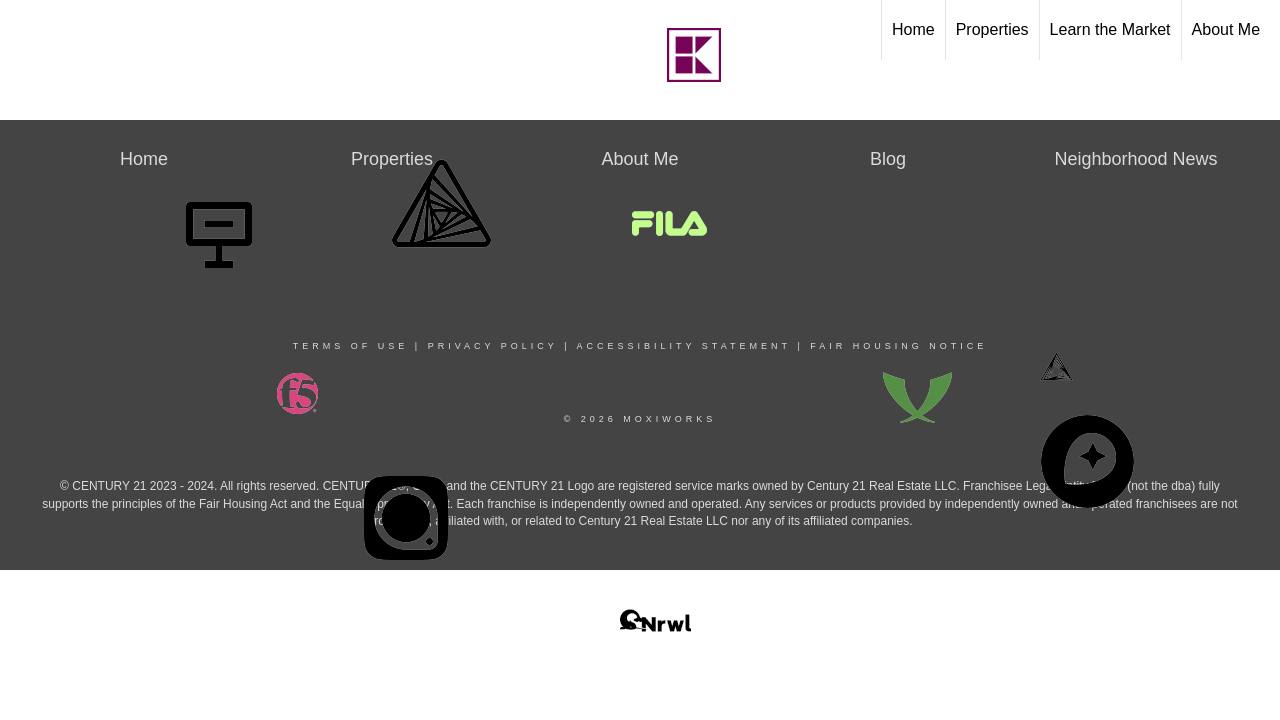 Image resolution: width=1280 pixels, height=720 pixels. I want to click on Fila brand logo, so click(669, 223).